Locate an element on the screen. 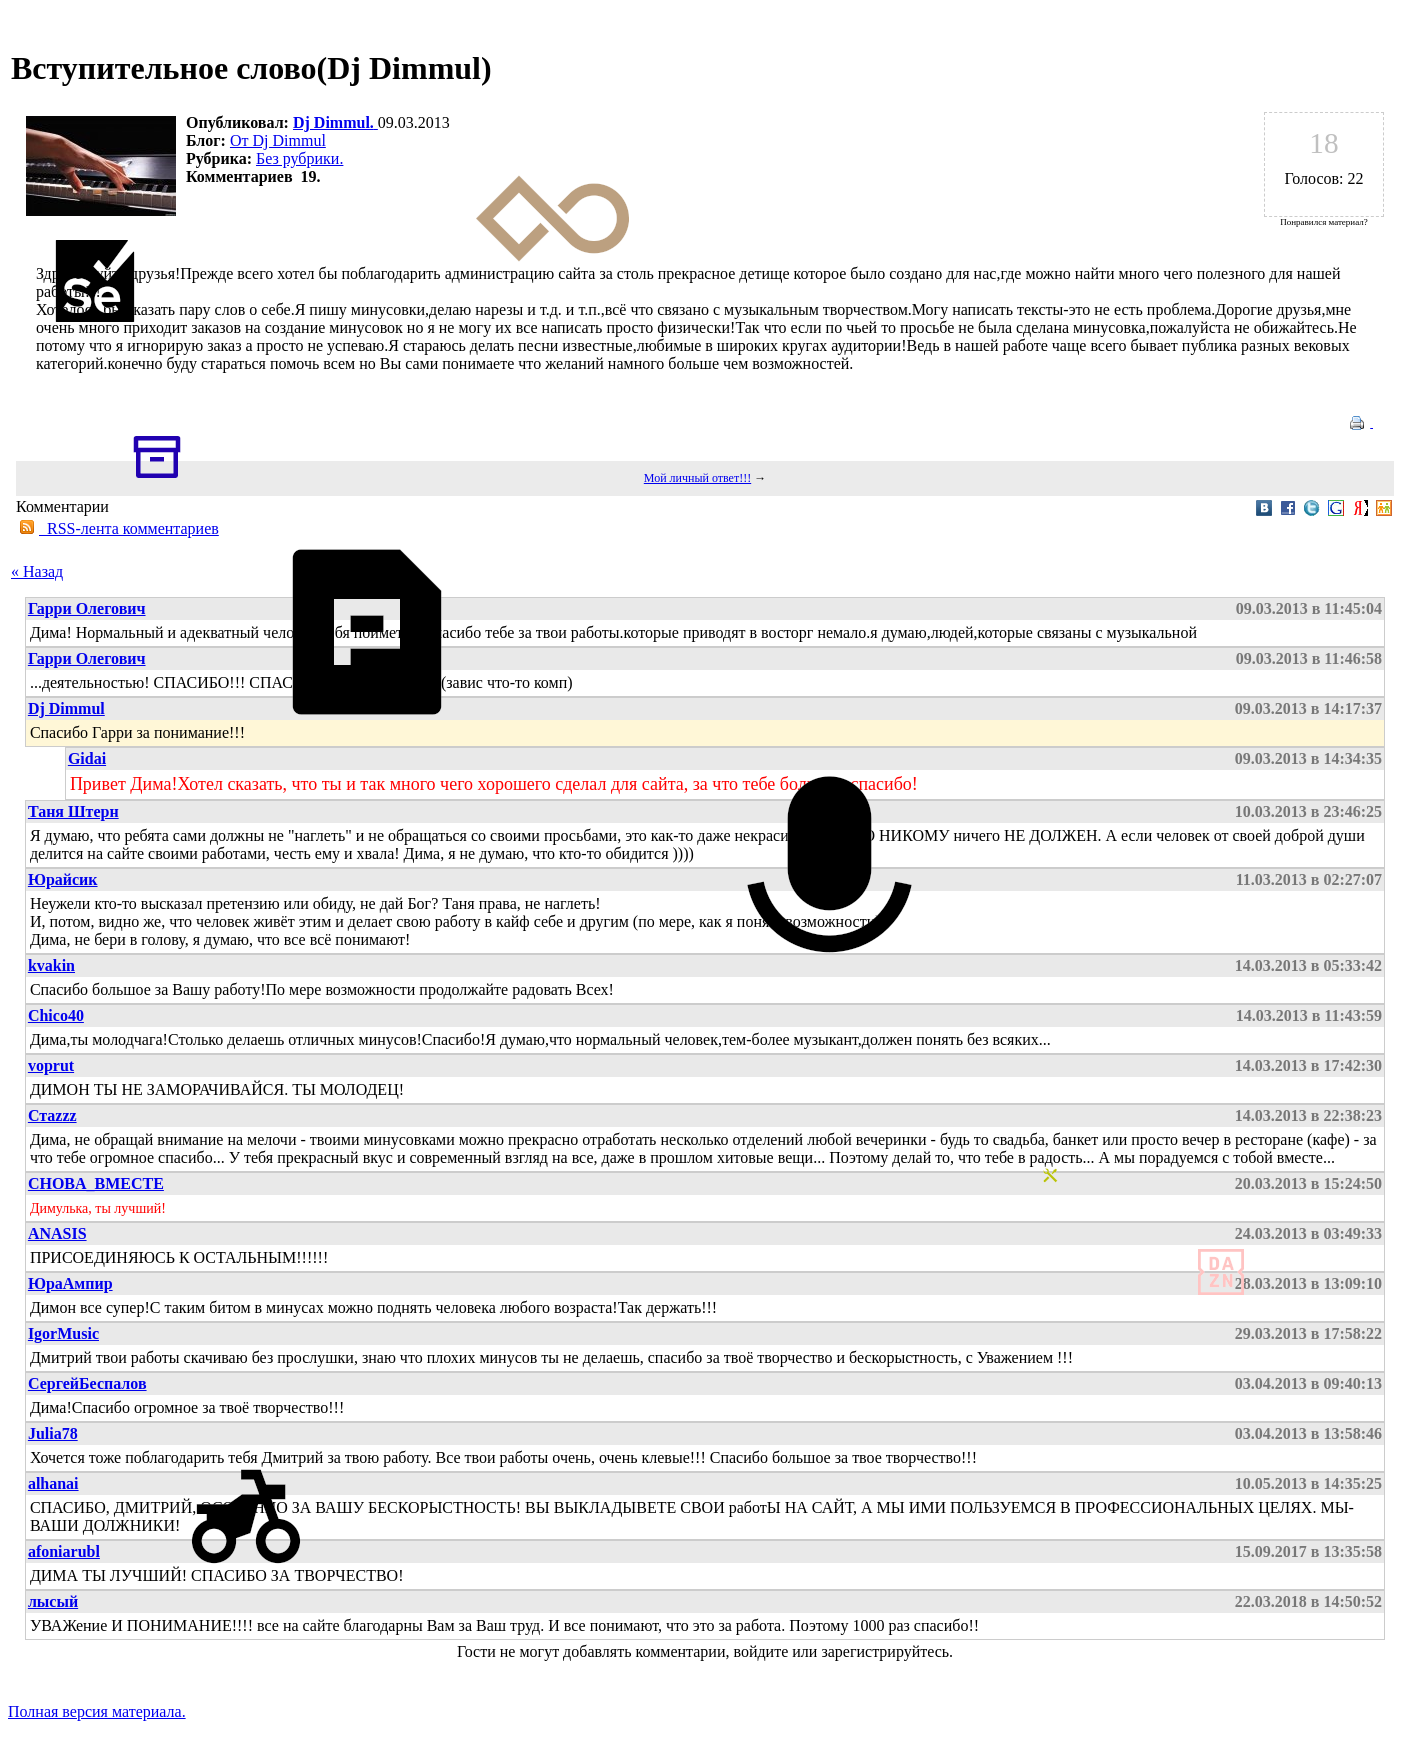 This screenshot has height=1747, width=1410. open the Showpad app is located at coordinates (552, 218).